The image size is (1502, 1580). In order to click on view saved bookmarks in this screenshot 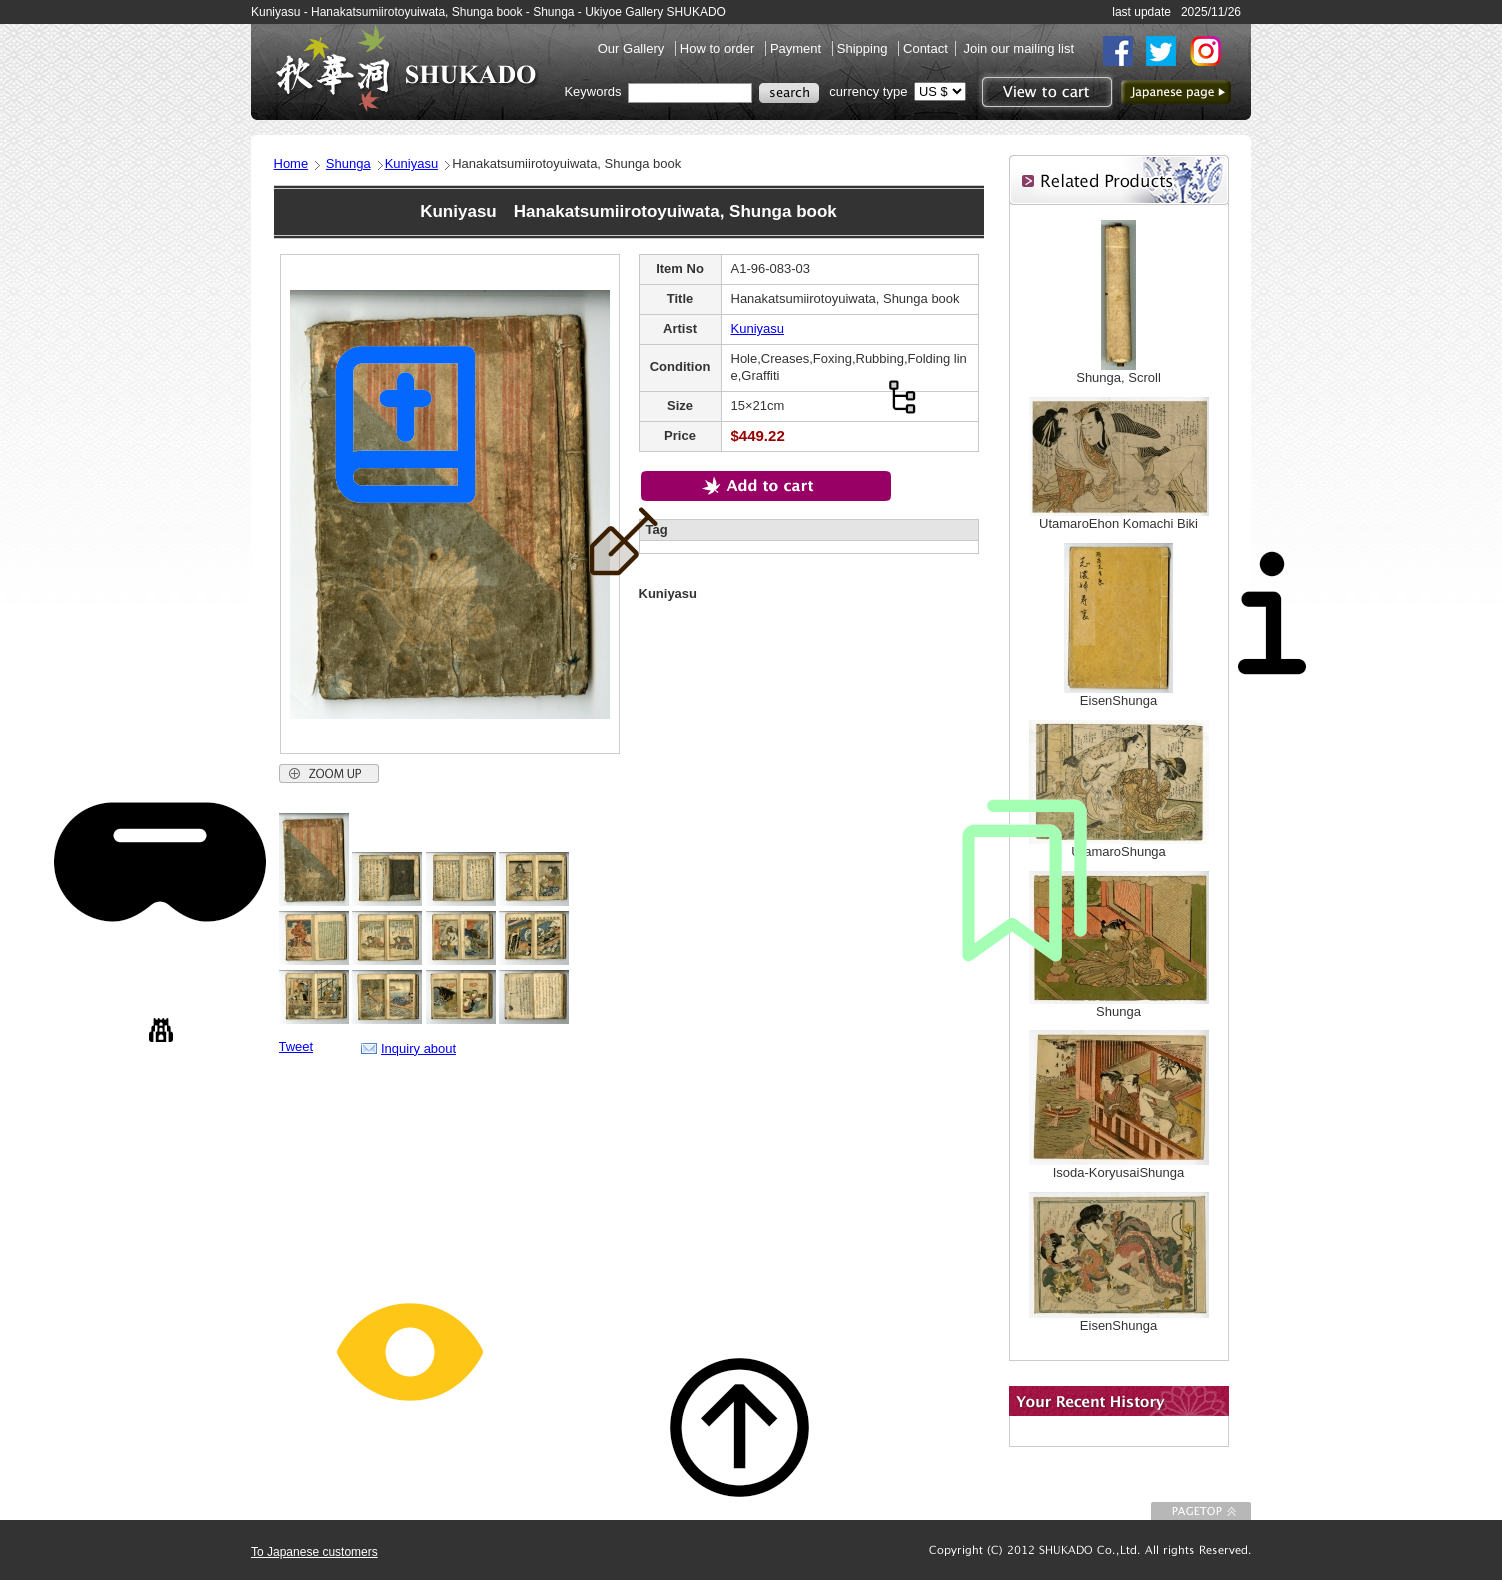, I will do `click(1024, 880)`.